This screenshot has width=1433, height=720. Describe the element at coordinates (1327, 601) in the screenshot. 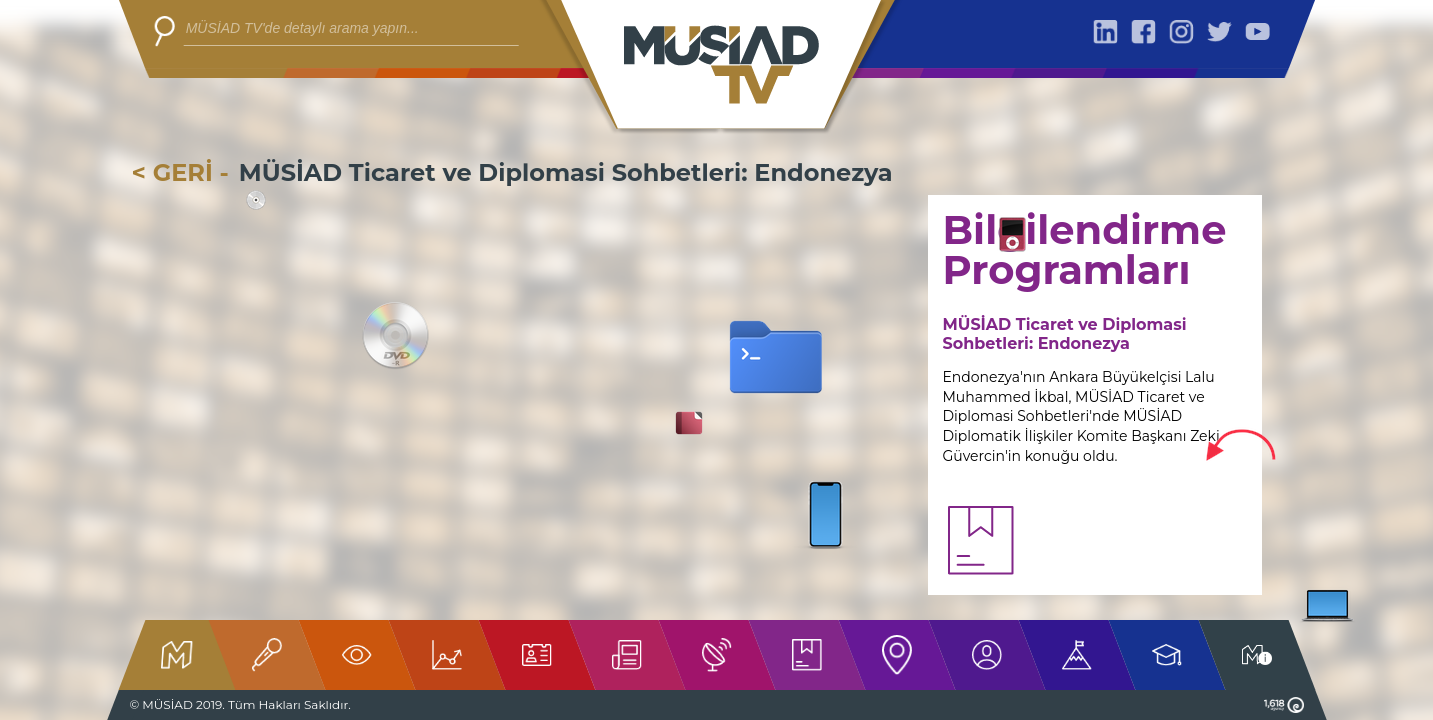

I see `macbook air device icon in system preferences` at that location.